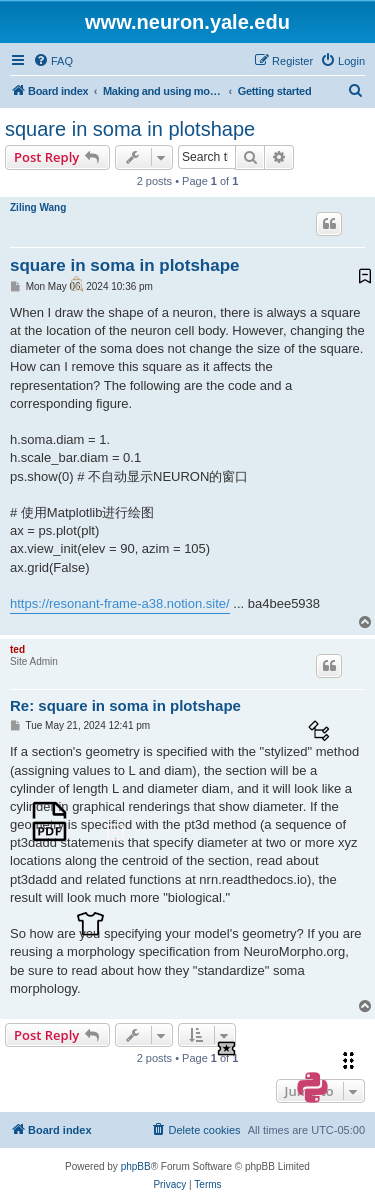  I want to click on select team or player jersey, so click(90, 923).